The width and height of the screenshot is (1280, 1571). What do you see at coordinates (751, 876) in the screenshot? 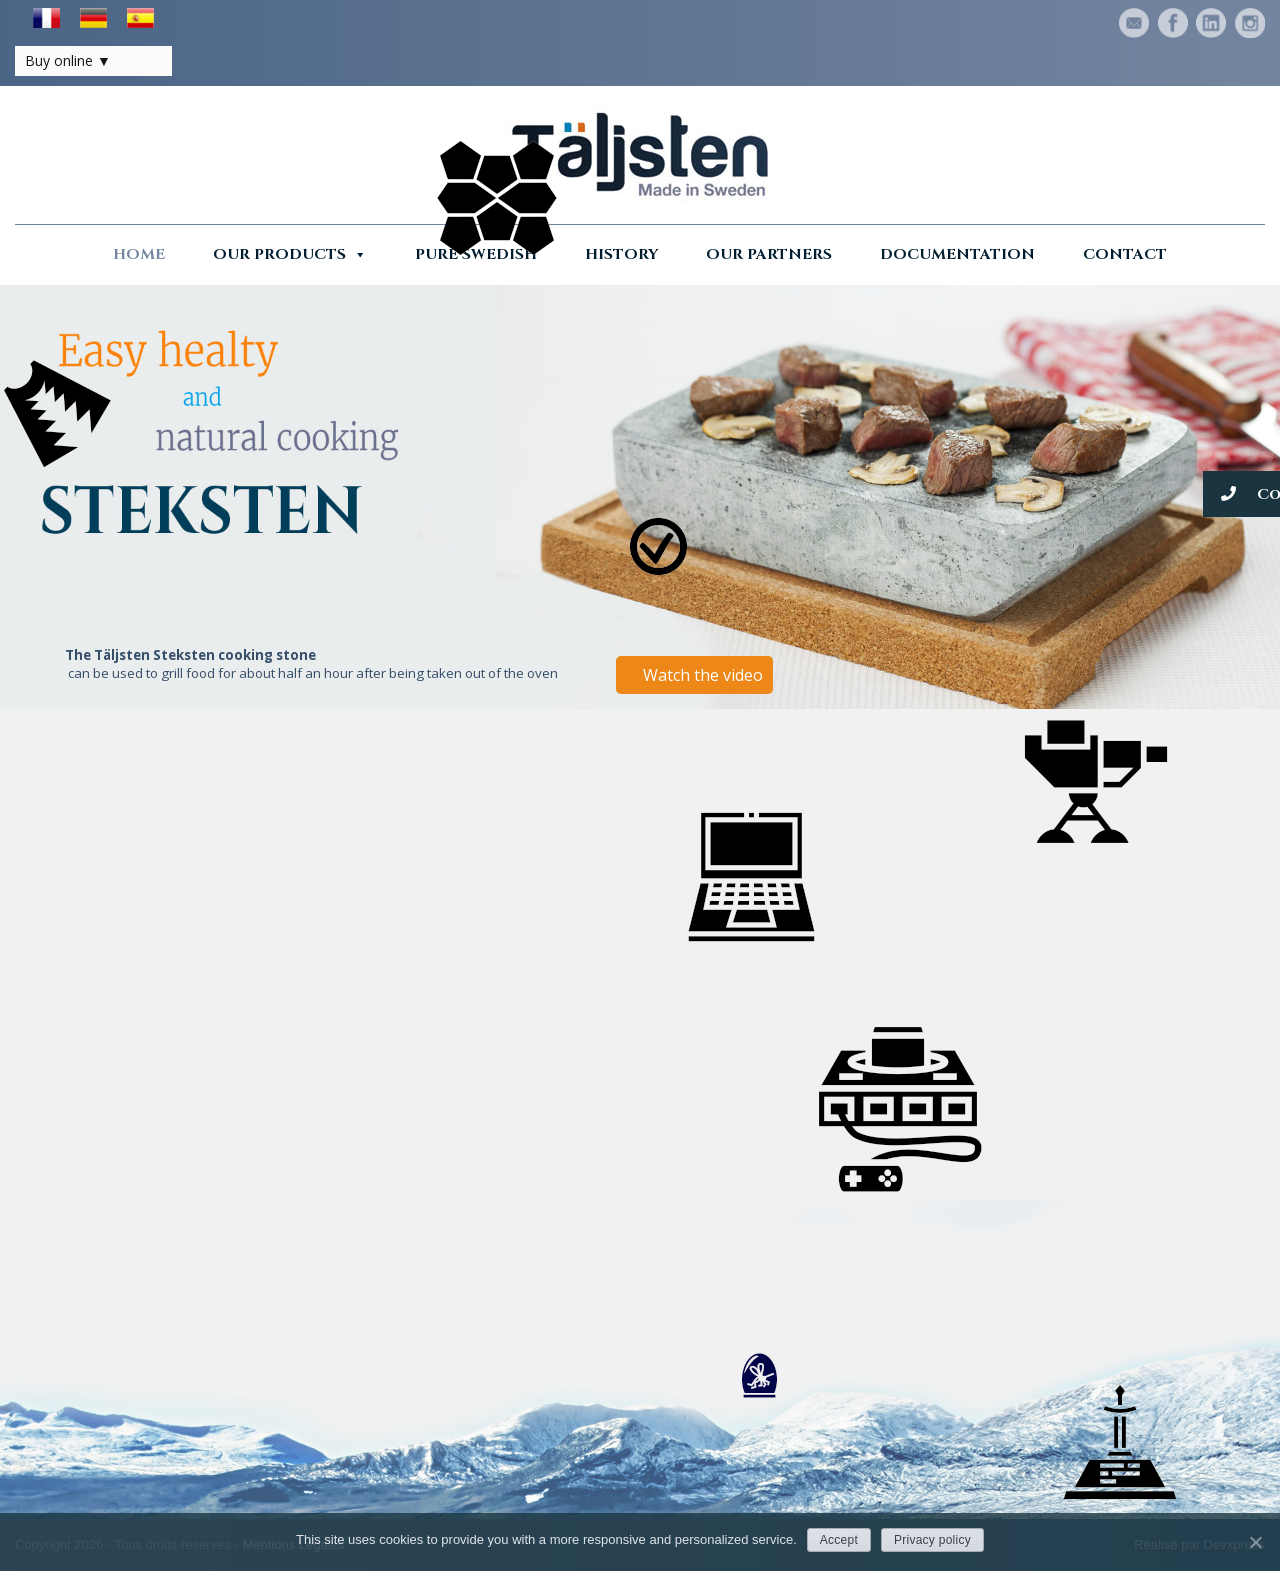
I see `access desktop or laptop version of the site` at bounding box center [751, 876].